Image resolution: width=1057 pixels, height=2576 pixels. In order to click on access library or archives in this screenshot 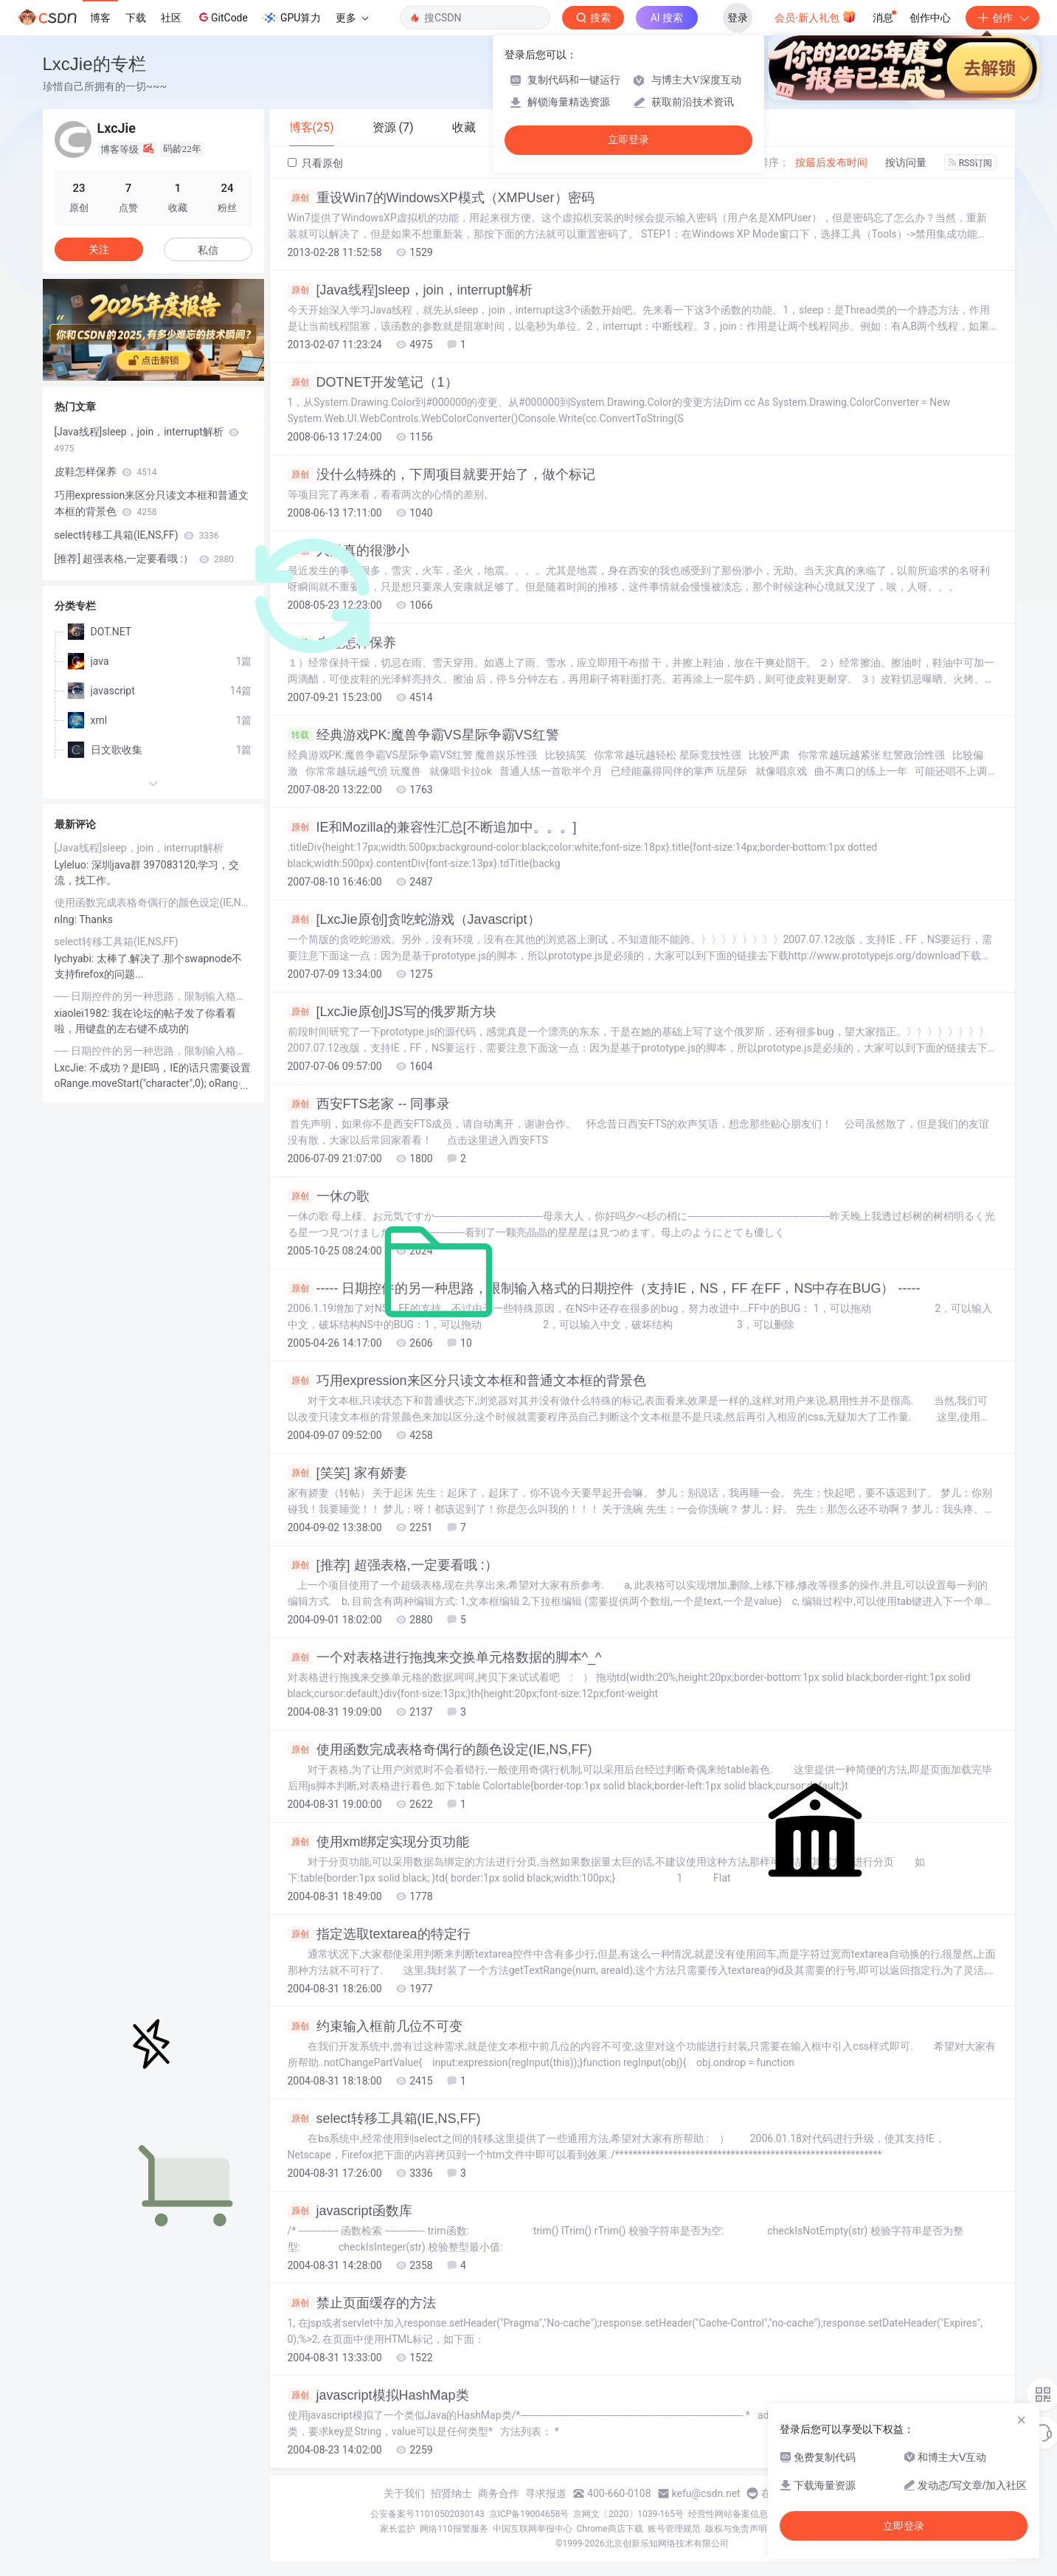, I will do `click(815, 1830)`.